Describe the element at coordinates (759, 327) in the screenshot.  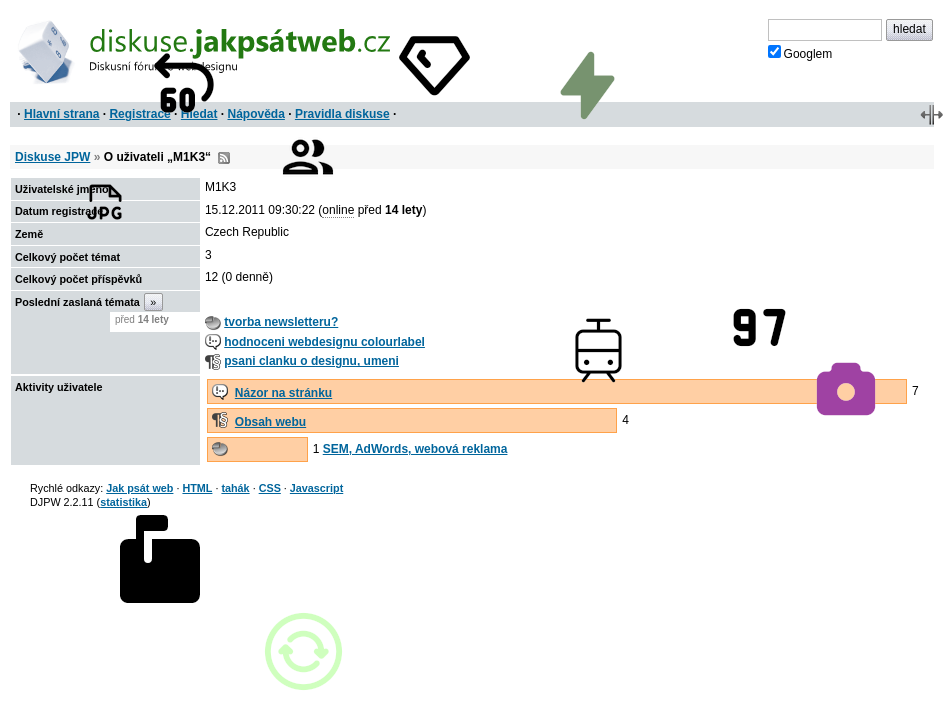
I see `displays the number 97 as a badge or counter` at that location.